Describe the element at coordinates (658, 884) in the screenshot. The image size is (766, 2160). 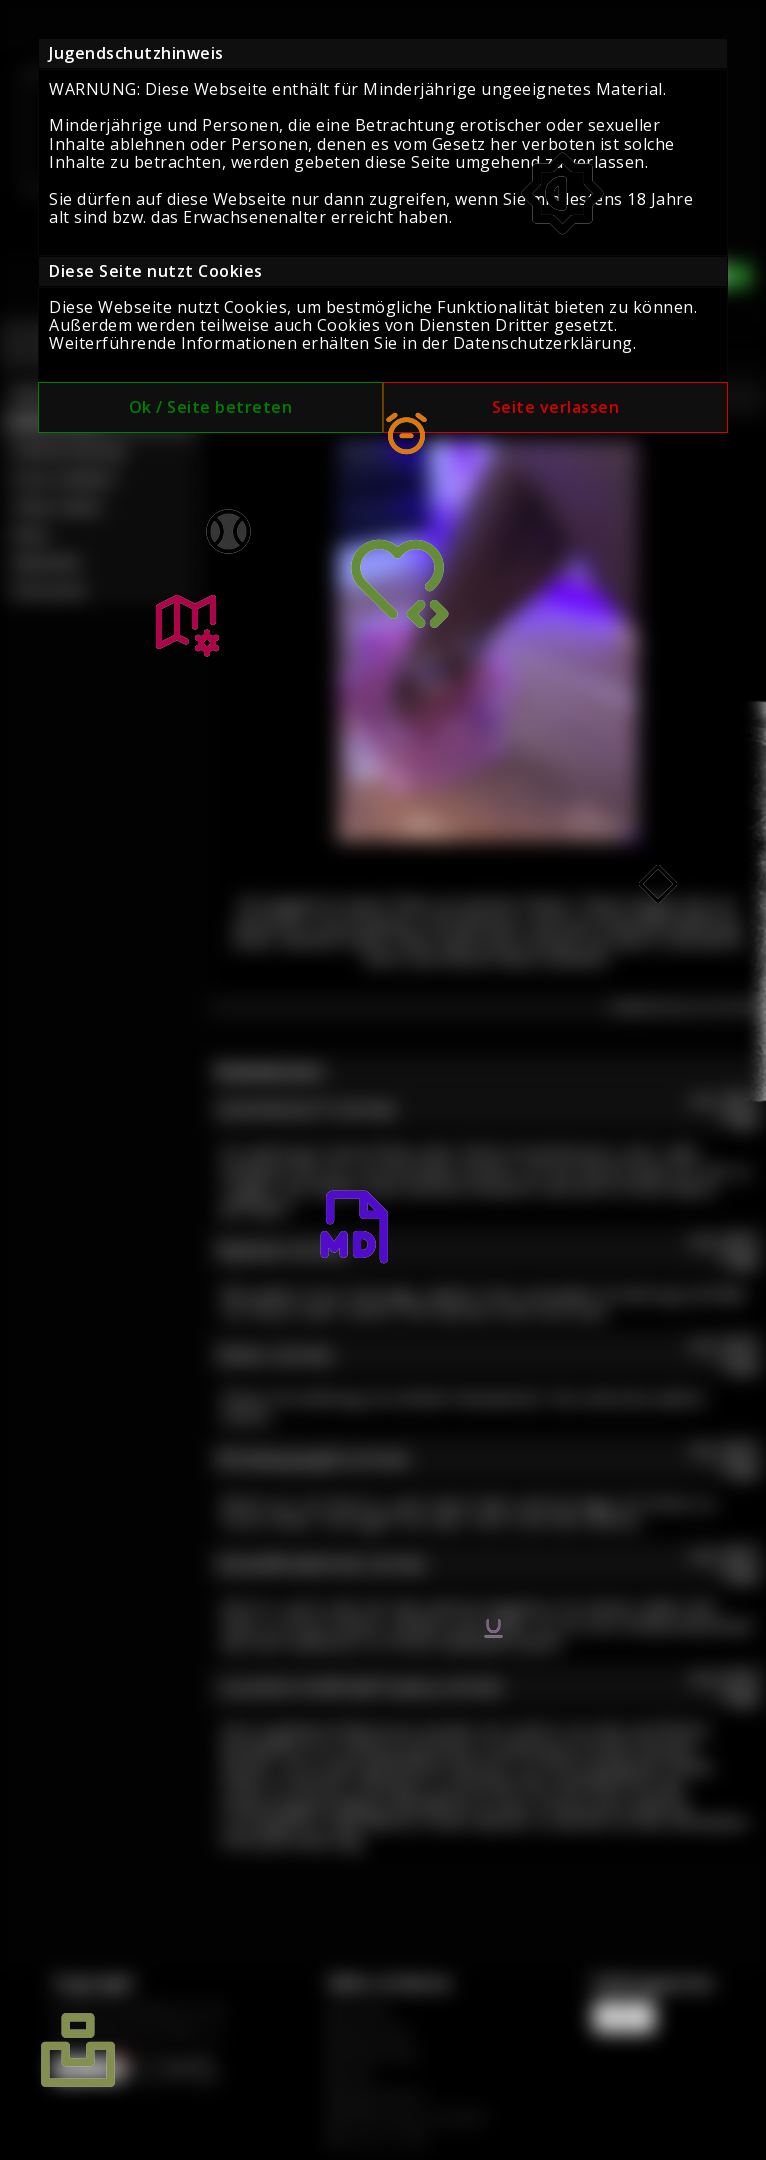
I see `indicates premium or pro feature` at that location.